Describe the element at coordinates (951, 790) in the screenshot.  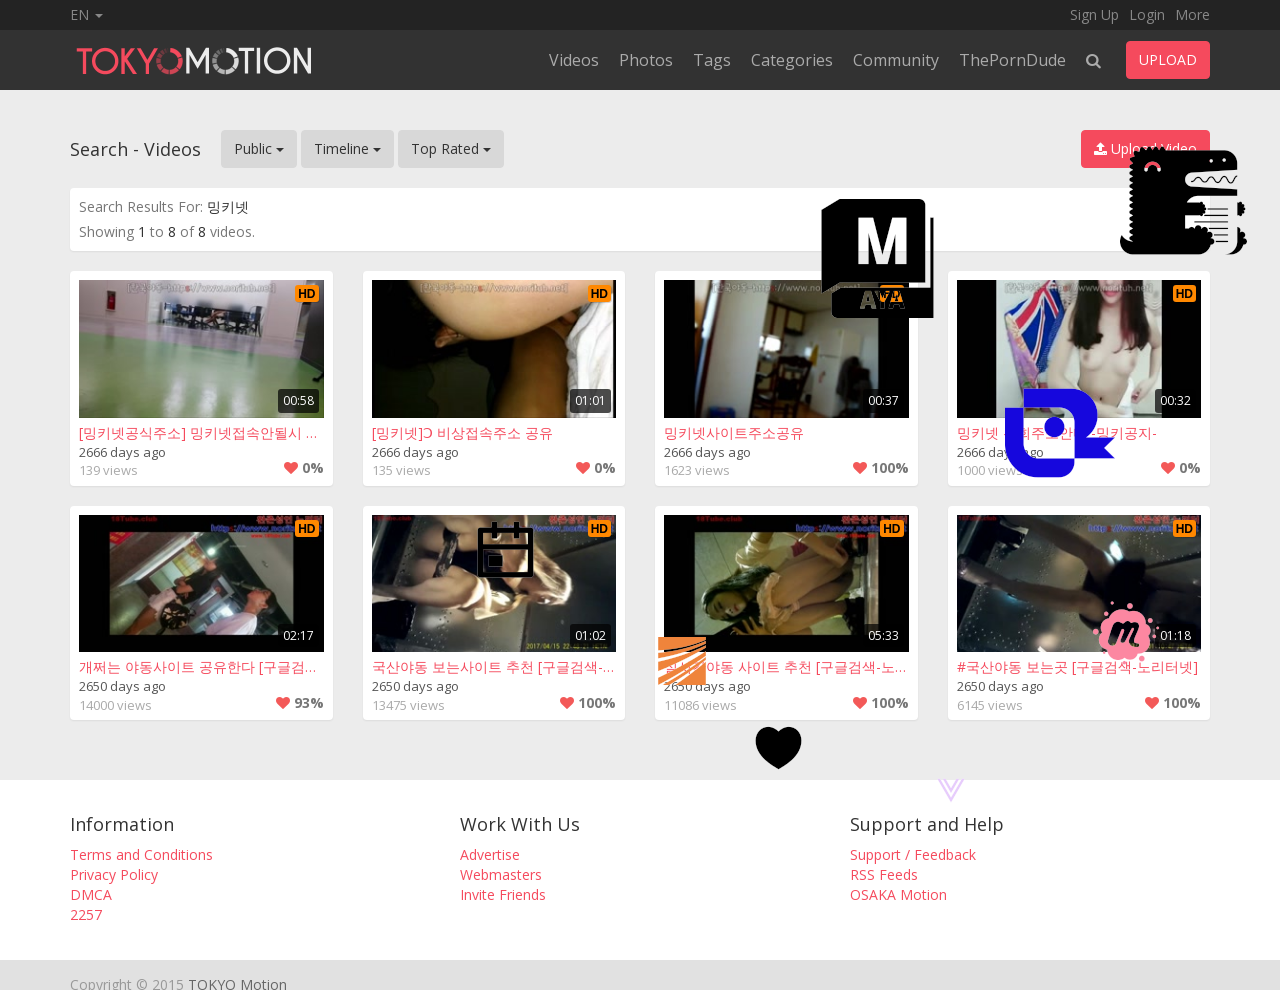
I see `vue.js framework logo` at that location.